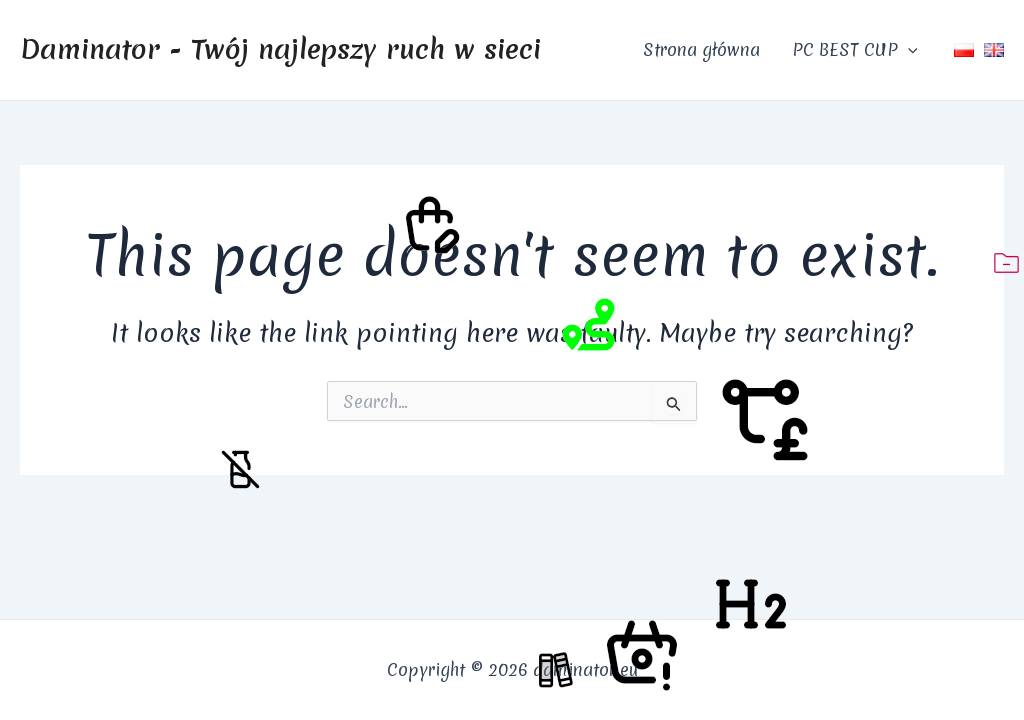 This screenshot has width=1024, height=720. I want to click on view route between two locations, so click(588, 324).